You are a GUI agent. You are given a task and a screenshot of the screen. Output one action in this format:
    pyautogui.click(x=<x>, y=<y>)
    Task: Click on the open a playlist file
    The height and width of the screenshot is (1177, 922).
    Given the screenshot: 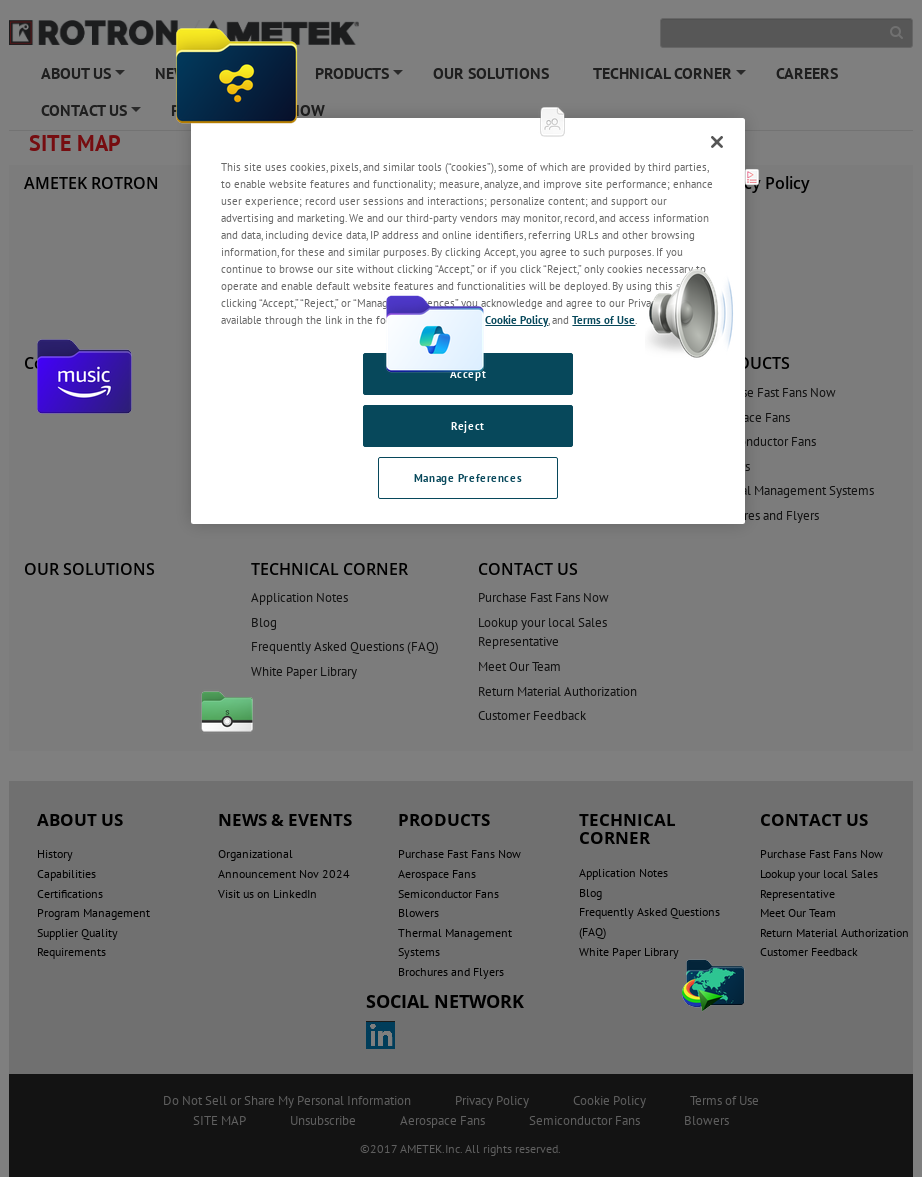 What is the action you would take?
    pyautogui.click(x=752, y=177)
    